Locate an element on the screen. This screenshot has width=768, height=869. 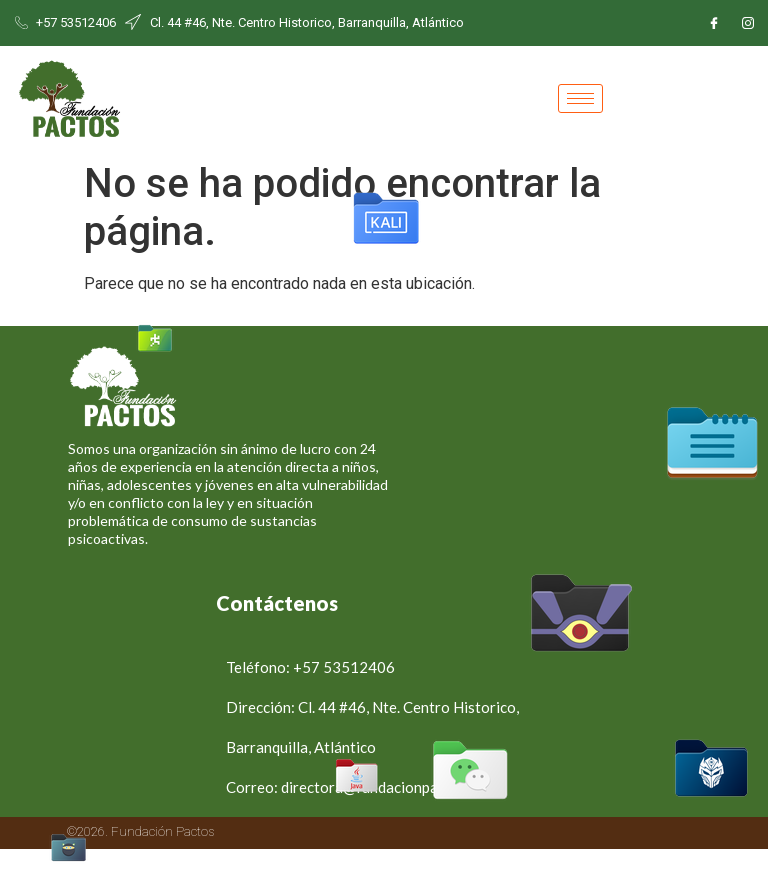
open folder containing java project files is located at coordinates (356, 776).